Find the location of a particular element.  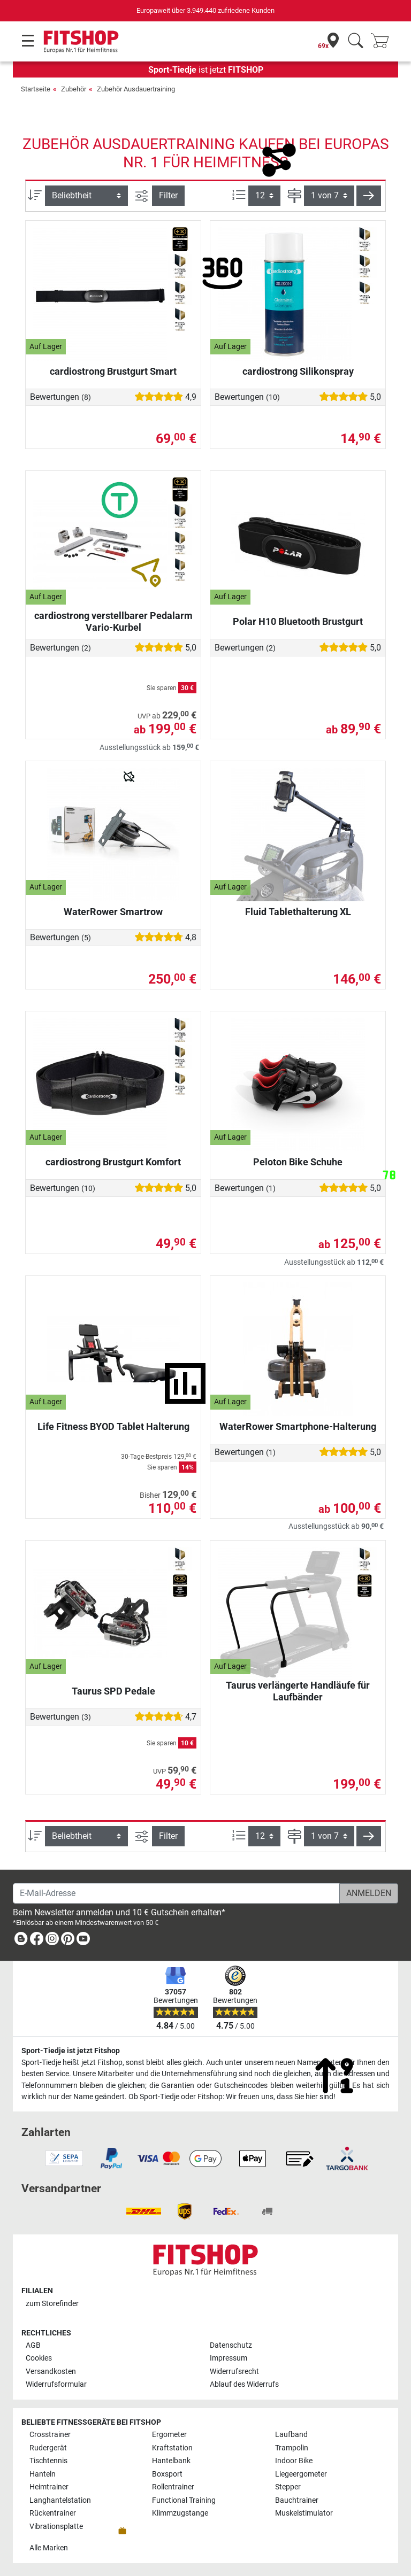

disable piggy bank or savings feature is located at coordinates (129, 777).